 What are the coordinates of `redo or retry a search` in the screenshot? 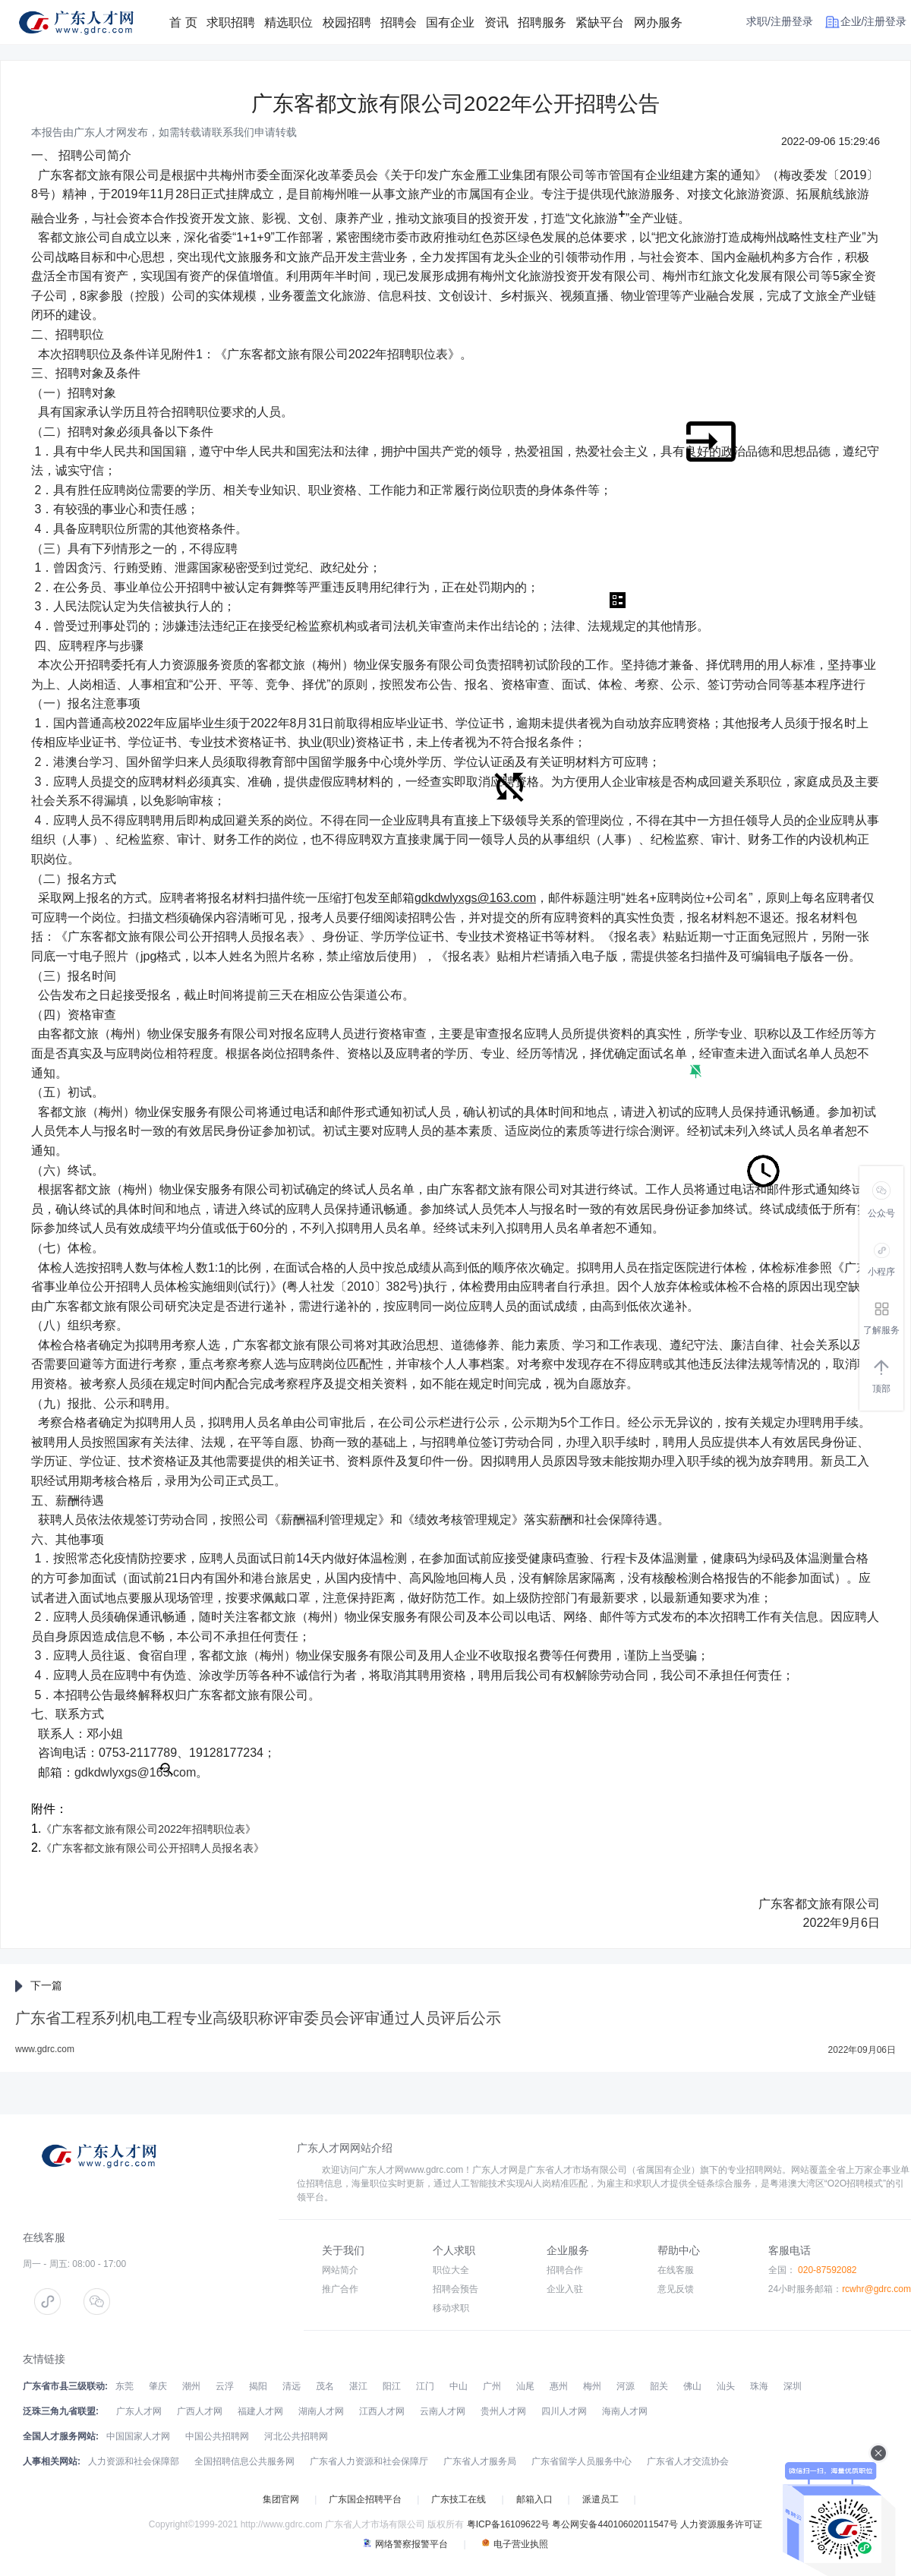 It's located at (165, 1769).